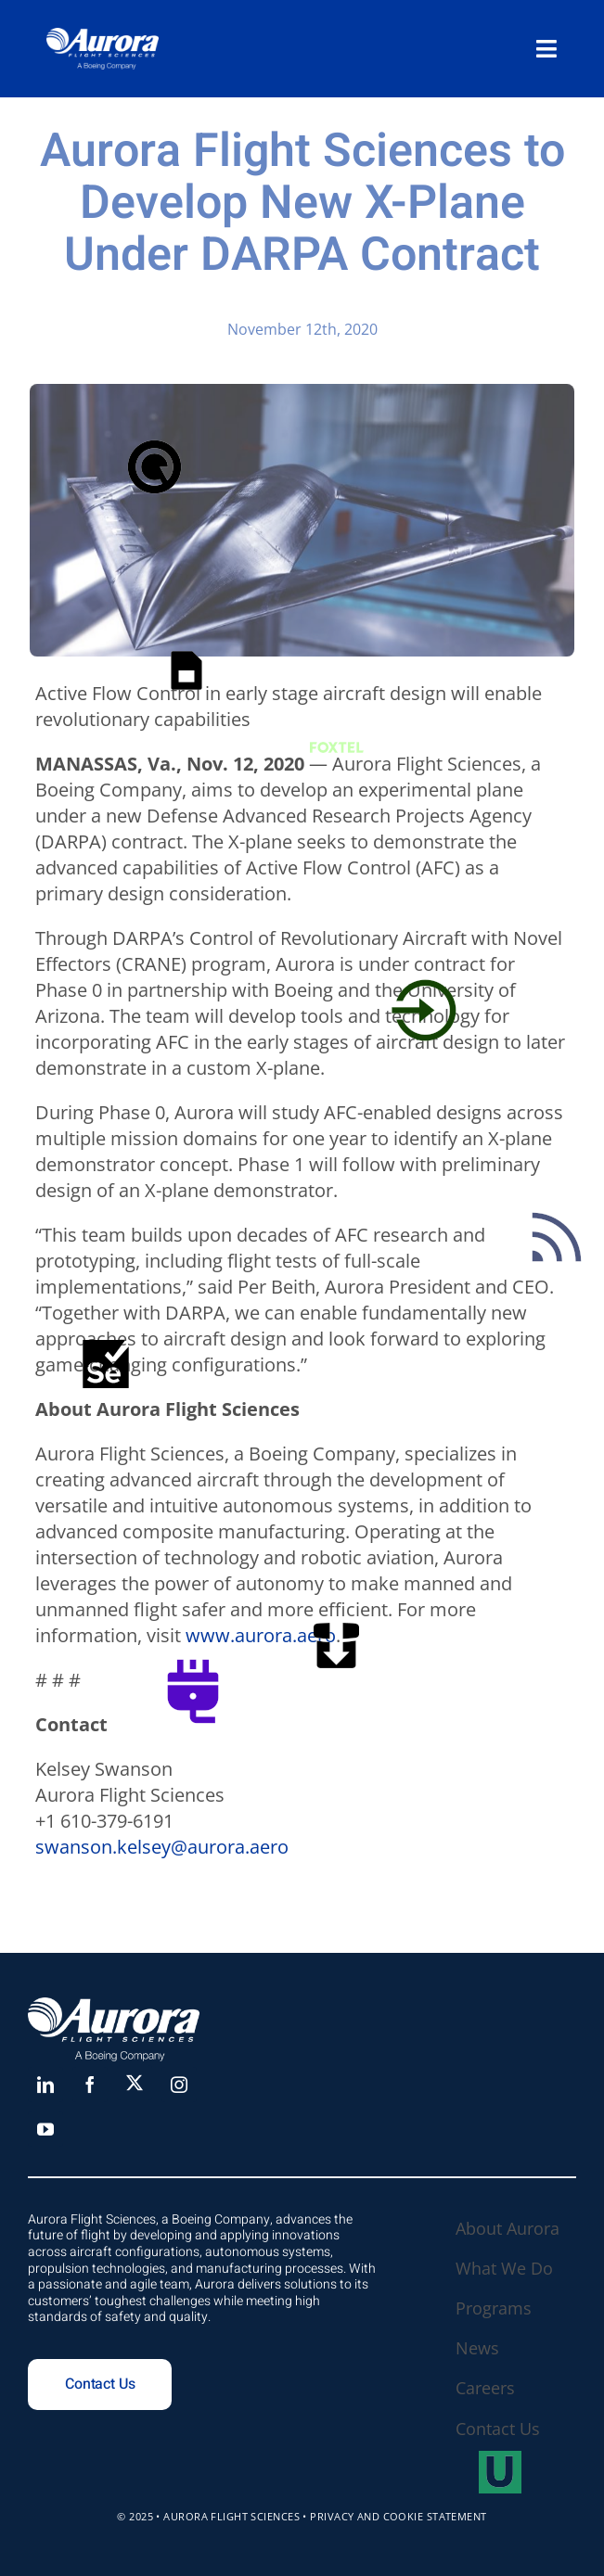 This screenshot has width=604, height=2576. Describe the element at coordinates (425, 1010) in the screenshot. I see `log in to your account` at that location.